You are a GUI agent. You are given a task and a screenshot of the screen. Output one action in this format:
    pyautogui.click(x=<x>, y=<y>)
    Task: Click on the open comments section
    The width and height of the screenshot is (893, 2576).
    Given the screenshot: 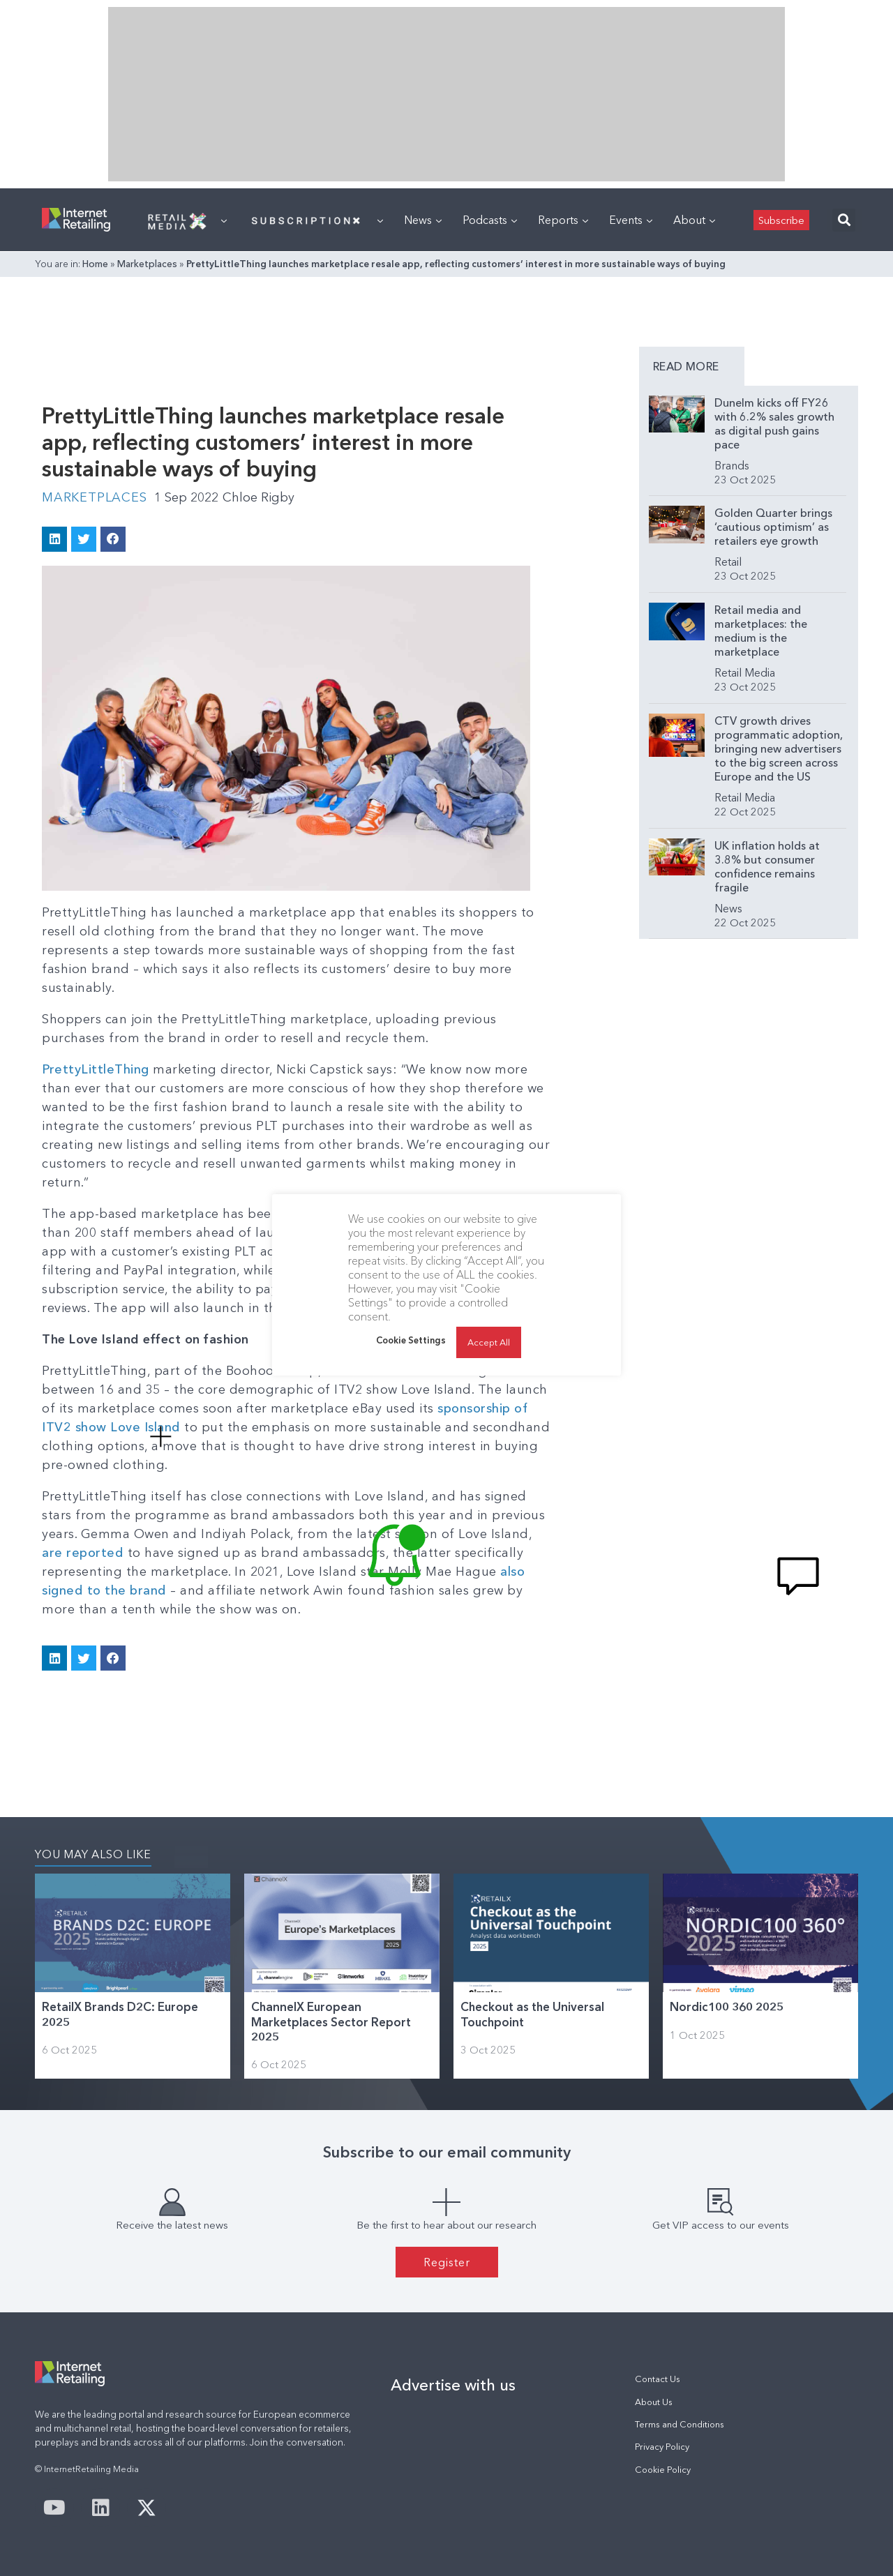 What is the action you would take?
    pyautogui.click(x=798, y=1575)
    